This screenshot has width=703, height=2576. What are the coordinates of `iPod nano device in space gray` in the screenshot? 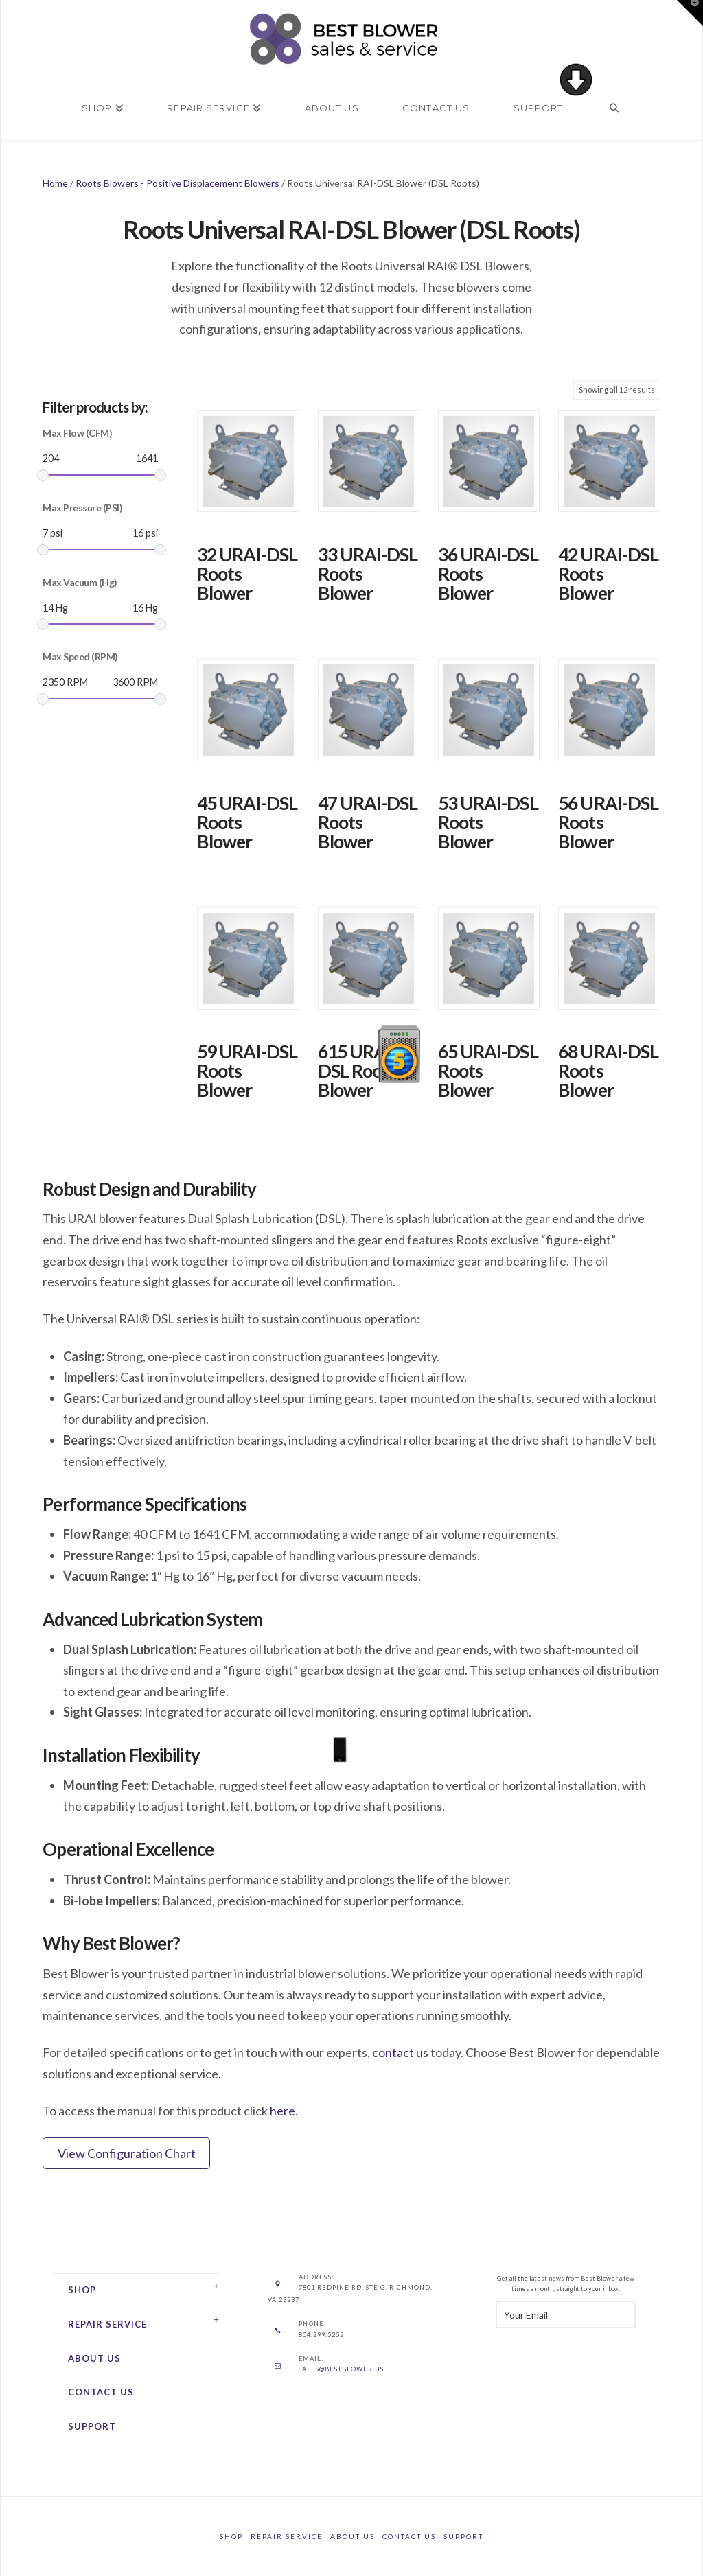 It's located at (340, 1750).